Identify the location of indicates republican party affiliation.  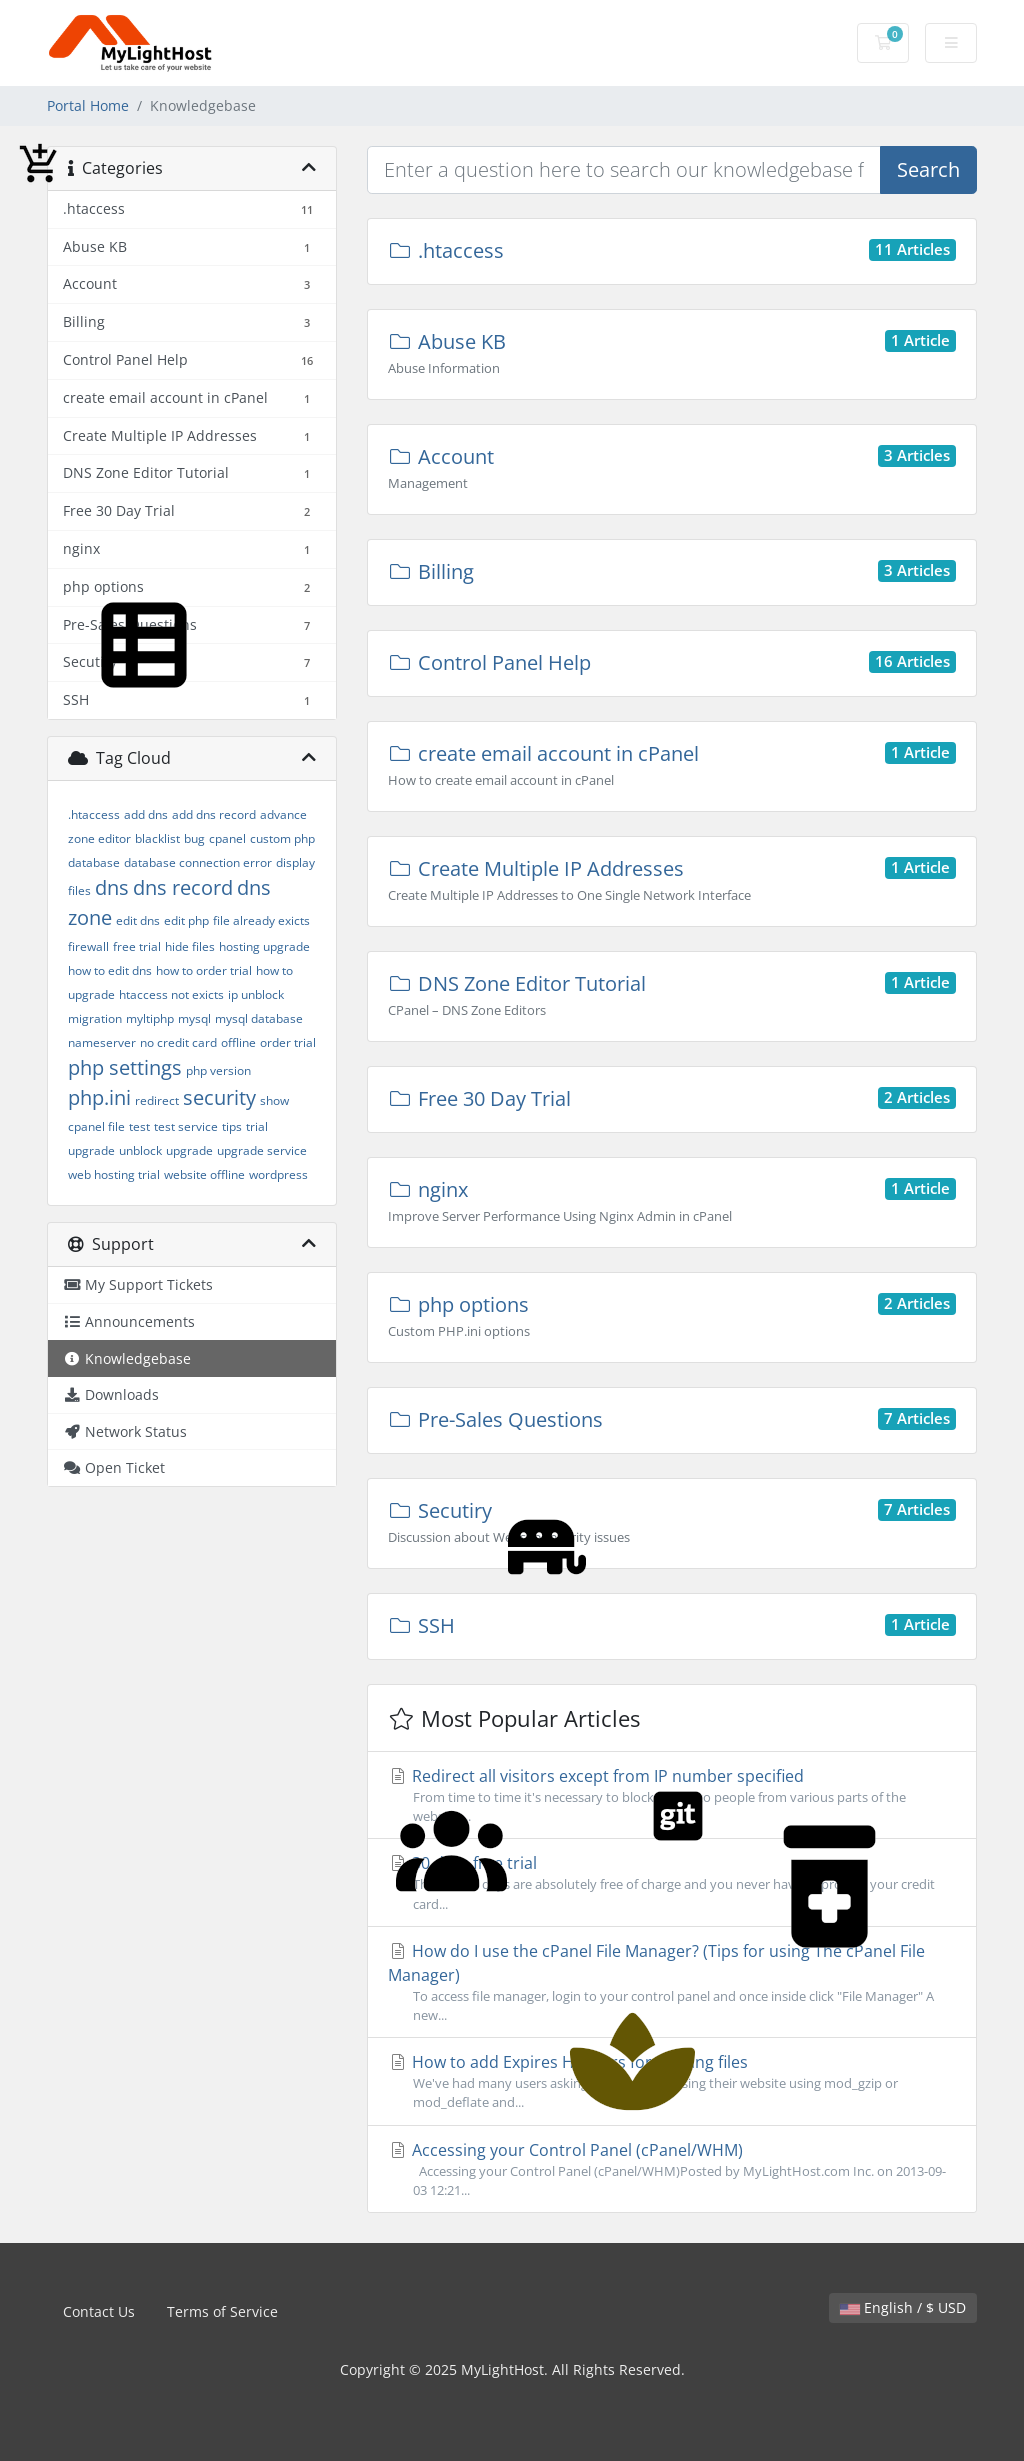
(547, 1547).